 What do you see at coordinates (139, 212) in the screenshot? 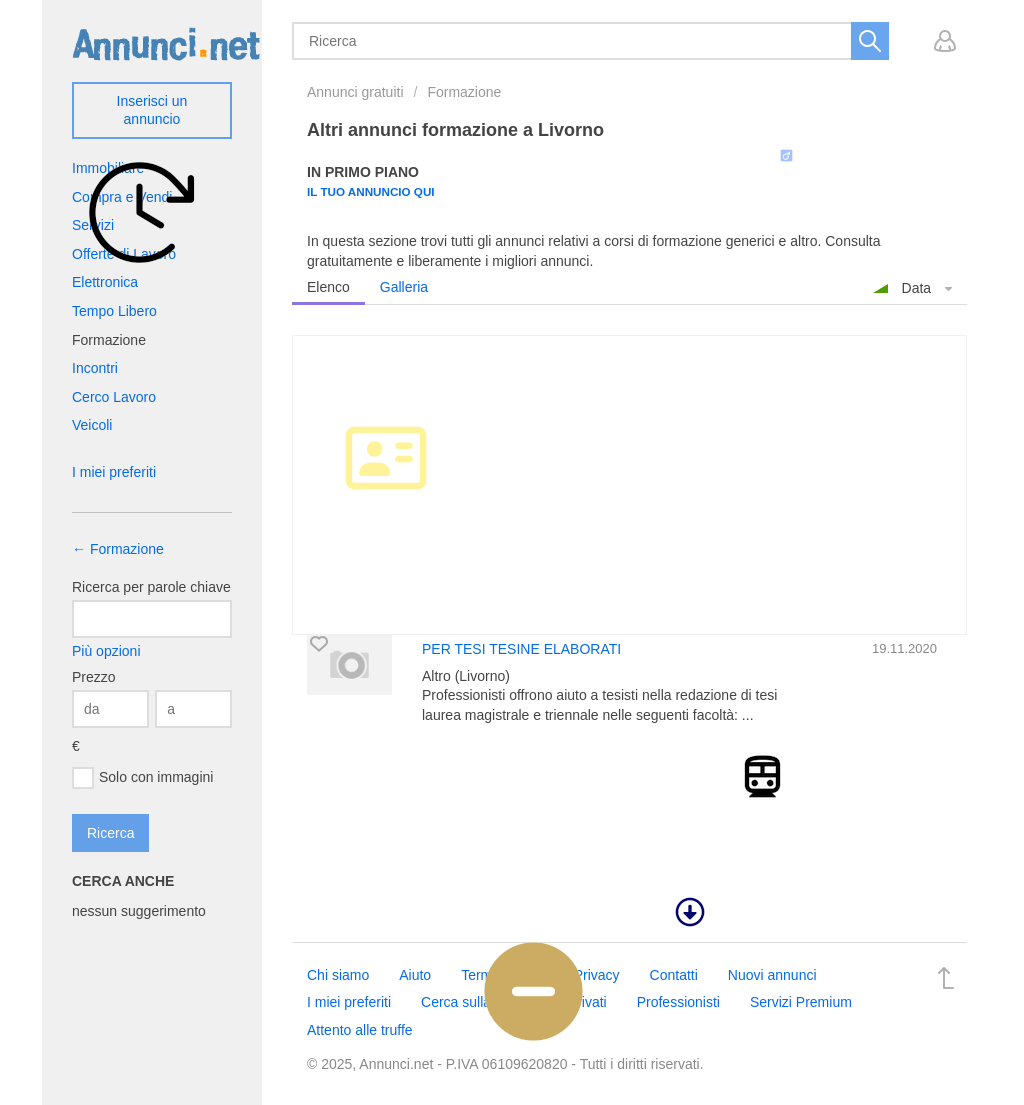
I see `restore to a previous version` at bounding box center [139, 212].